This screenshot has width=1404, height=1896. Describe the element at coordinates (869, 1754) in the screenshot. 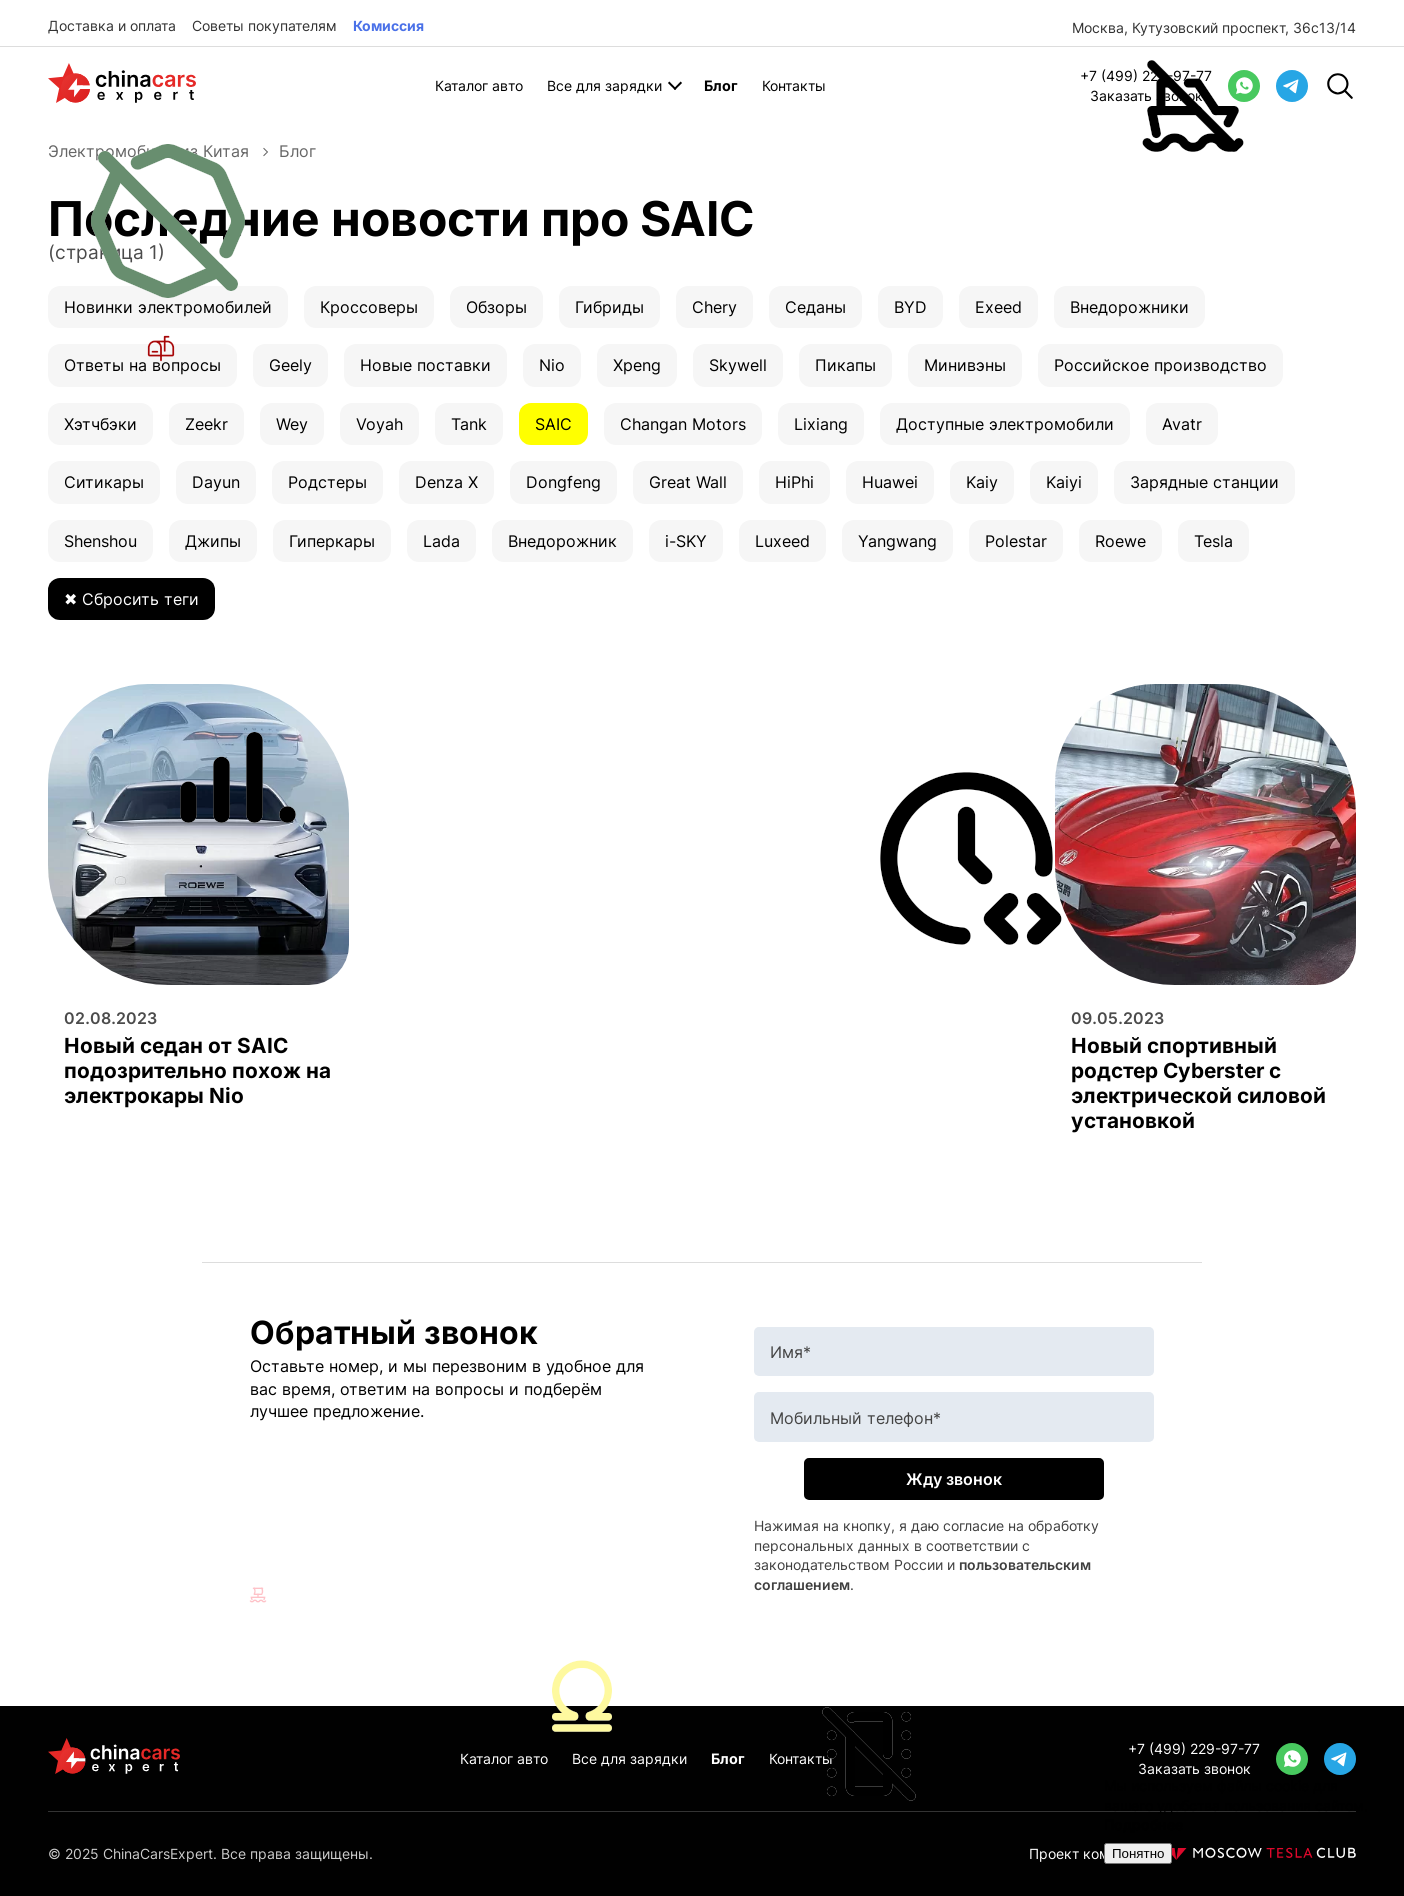

I see `container disabled or unavailable` at that location.